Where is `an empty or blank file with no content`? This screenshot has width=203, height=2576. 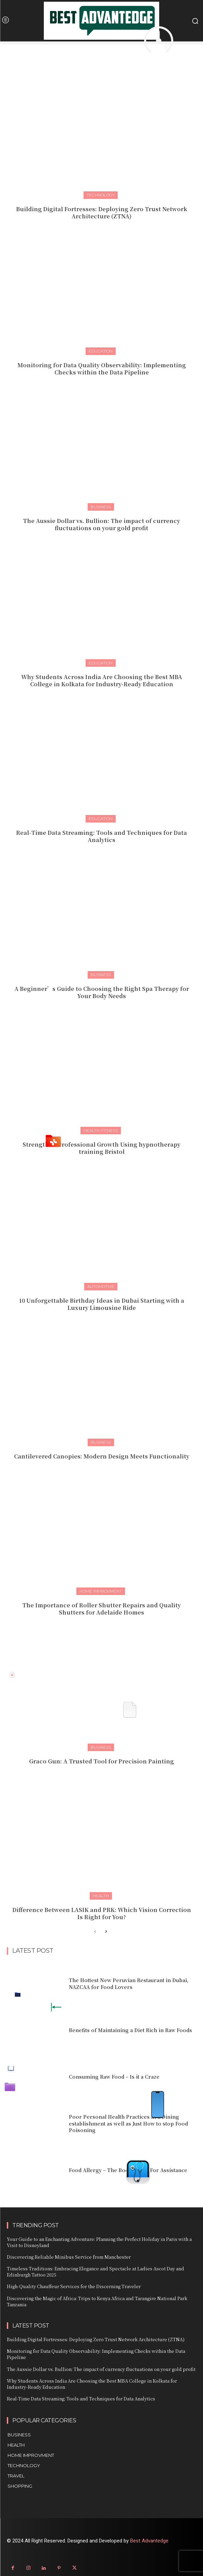
an empty or blank file with no content is located at coordinates (130, 1710).